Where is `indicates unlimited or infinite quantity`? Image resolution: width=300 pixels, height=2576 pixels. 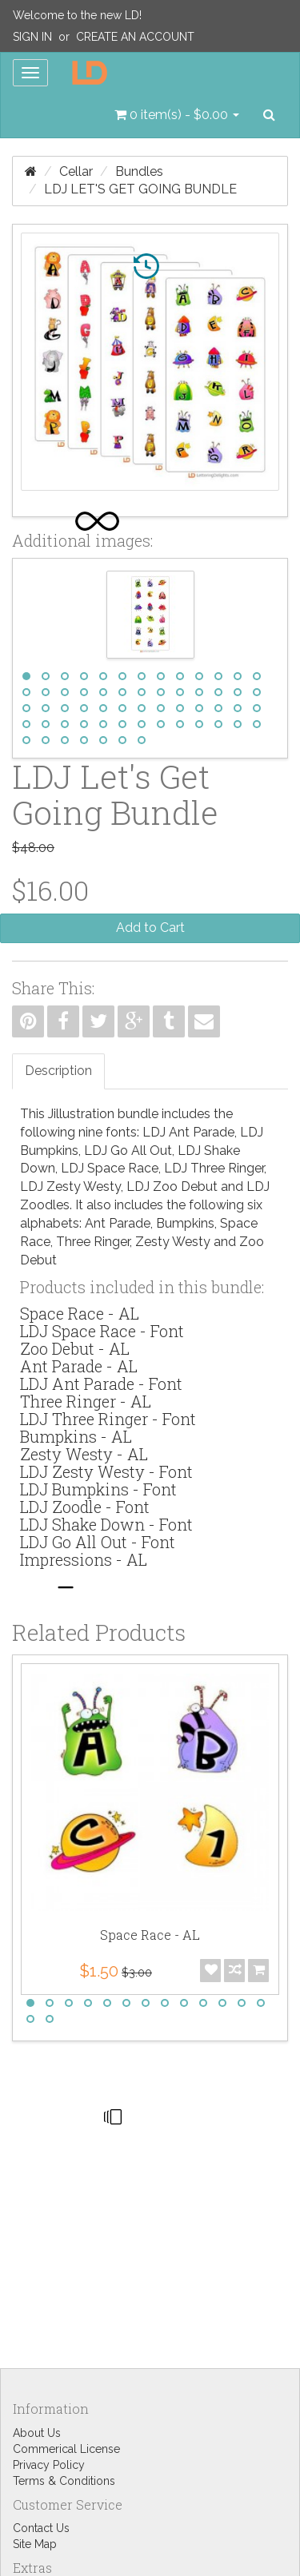
indicates unlimited or infinite quantity is located at coordinates (97, 520).